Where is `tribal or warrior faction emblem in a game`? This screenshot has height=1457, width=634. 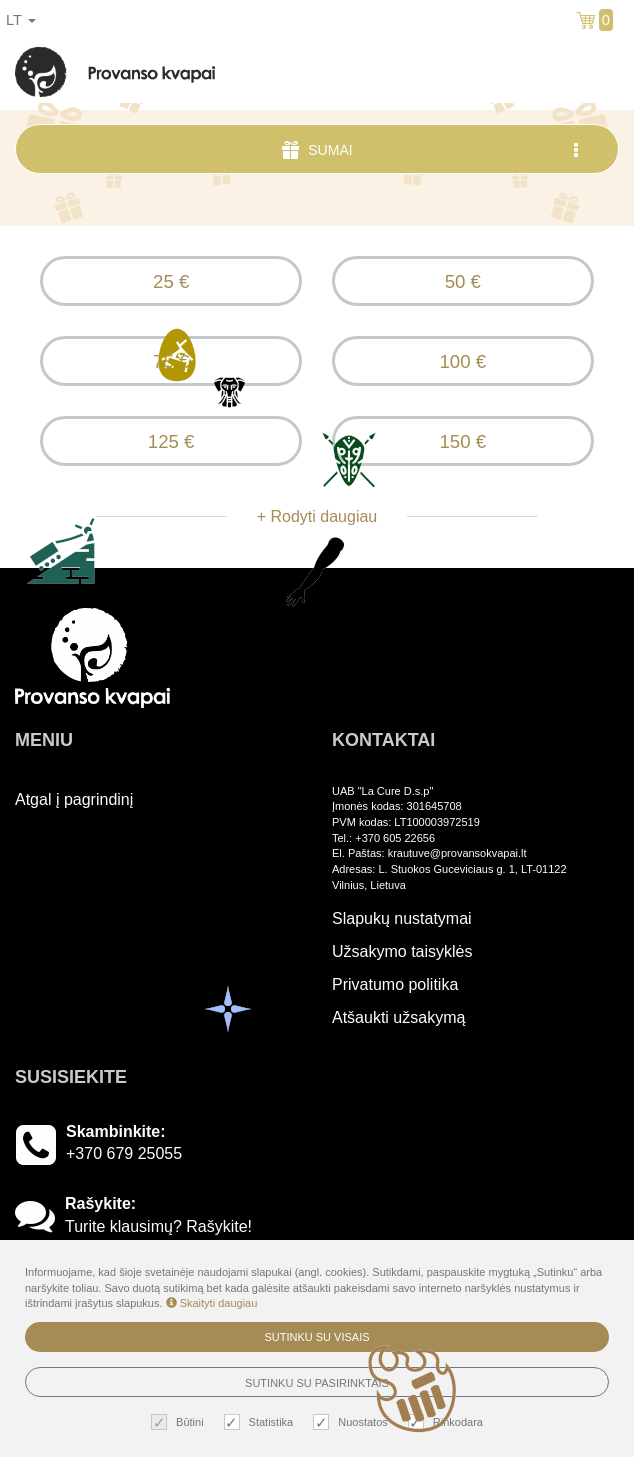 tribal or warrior faction emblem in a game is located at coordinates (349, 460).